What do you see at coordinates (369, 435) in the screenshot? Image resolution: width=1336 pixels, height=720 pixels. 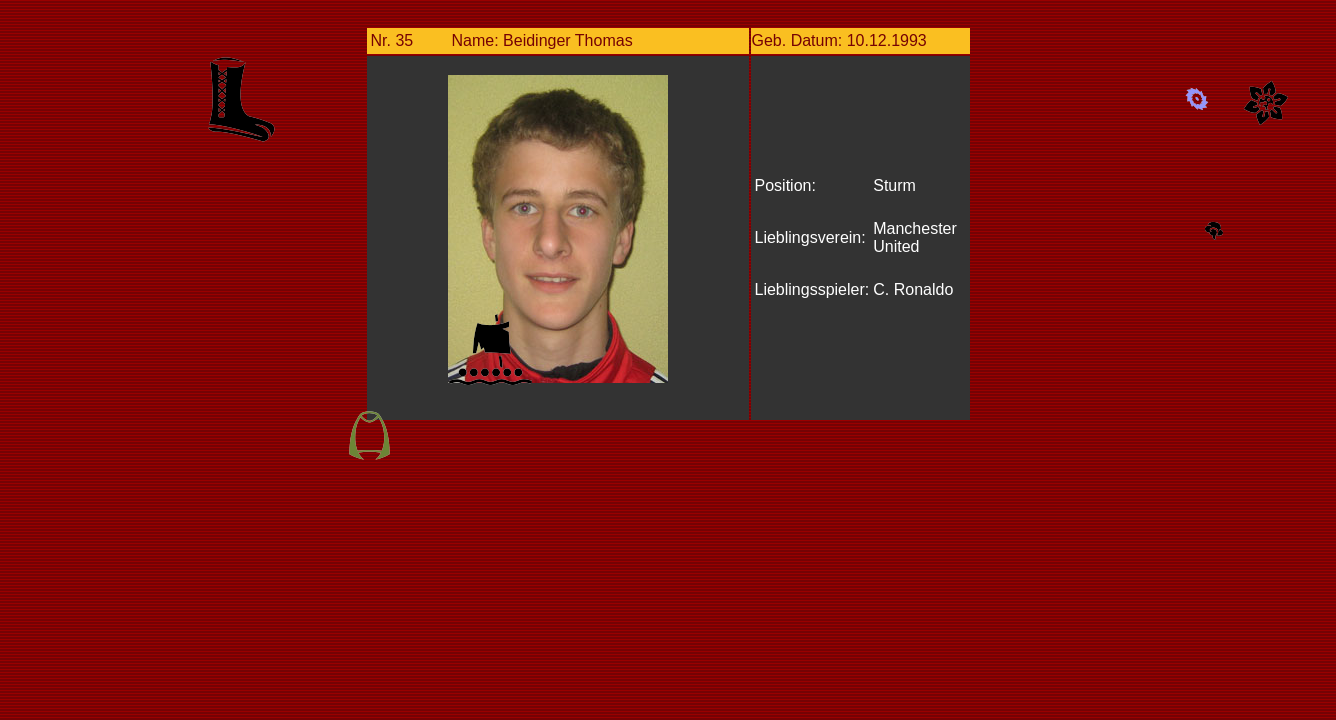 I see `equip a cloak or cape item` at bounding box center [369, 435].